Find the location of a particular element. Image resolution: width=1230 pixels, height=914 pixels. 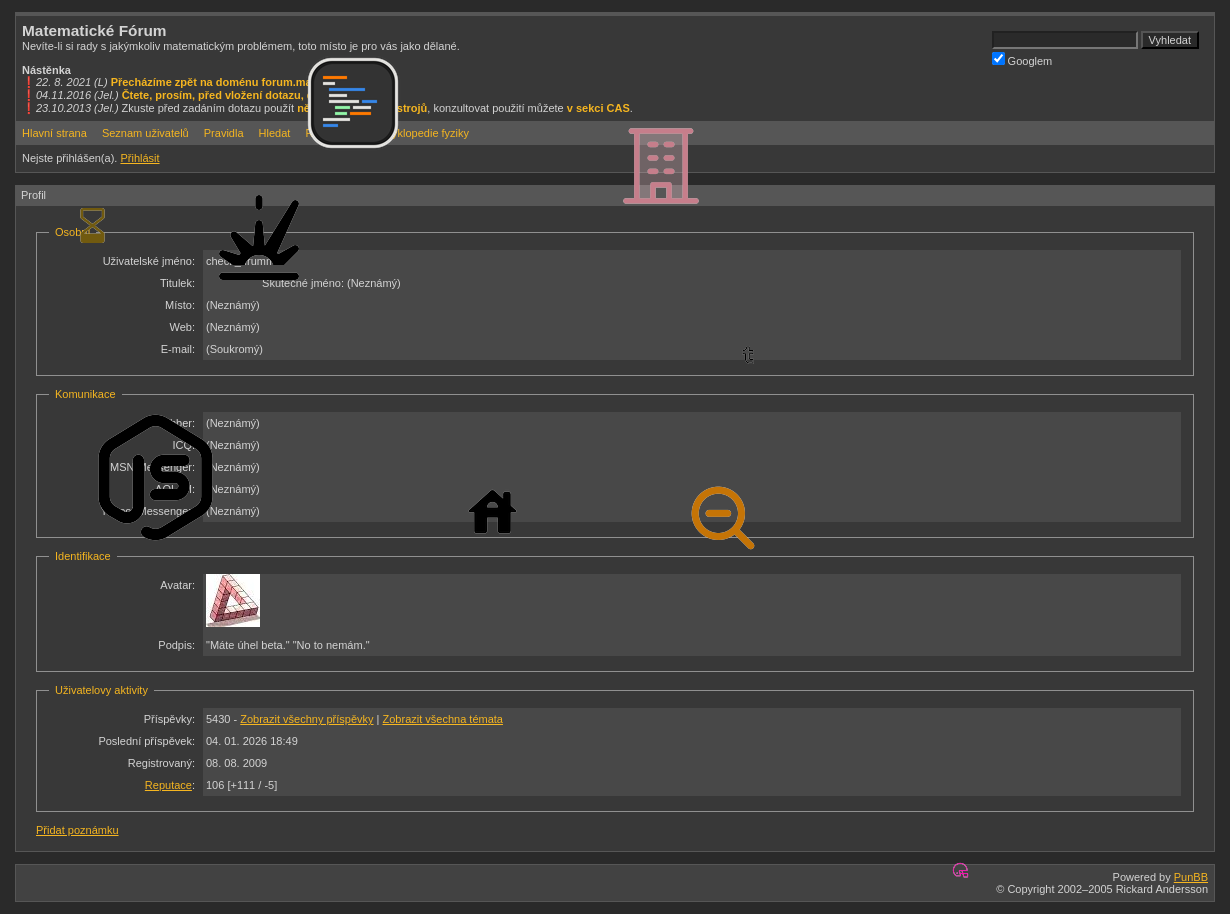

view football or sports content is located at coordinates (960, 870).